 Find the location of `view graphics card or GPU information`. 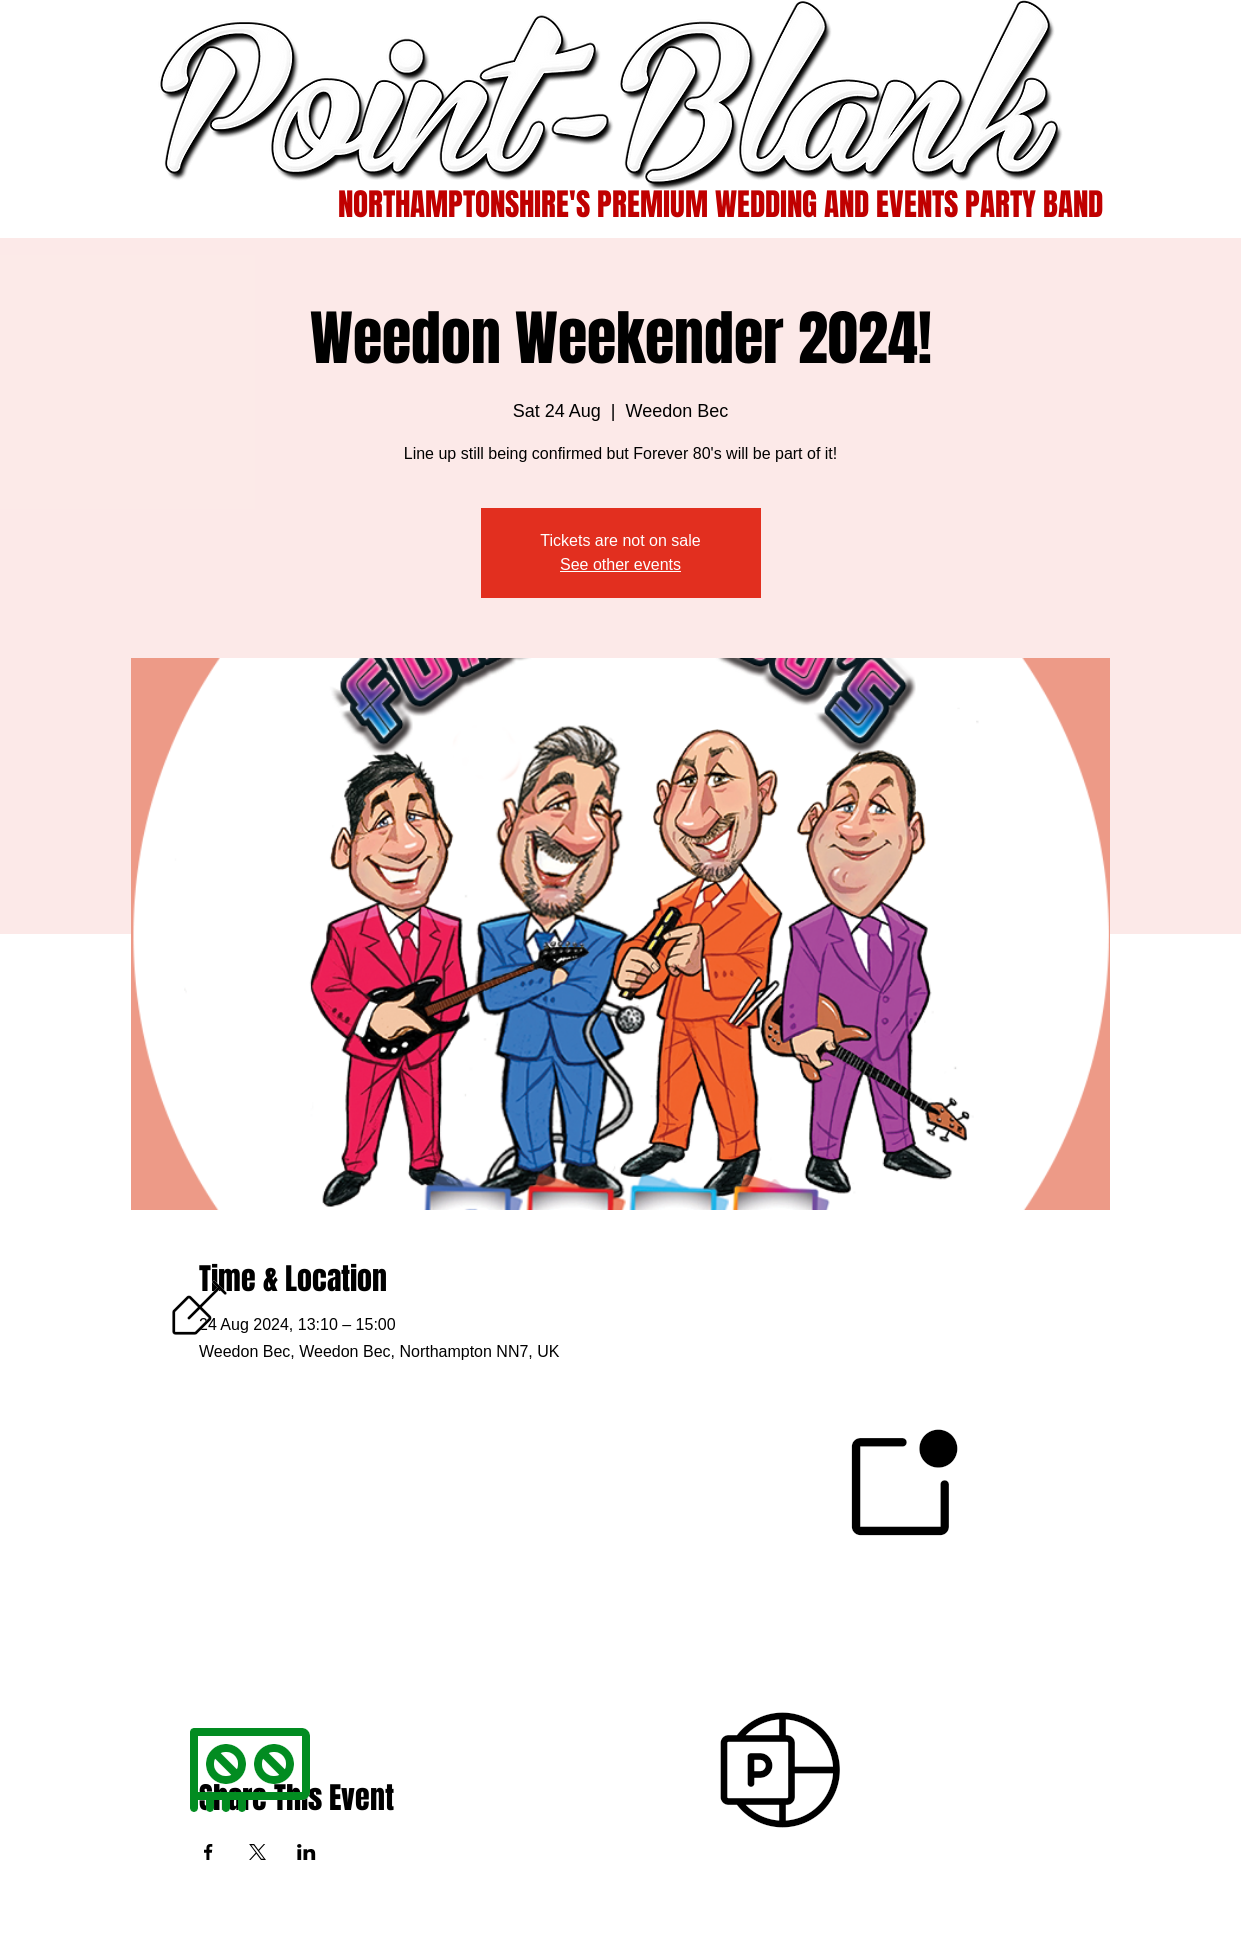

view graphics card or GPU information is located at coordinates (250, 1768).